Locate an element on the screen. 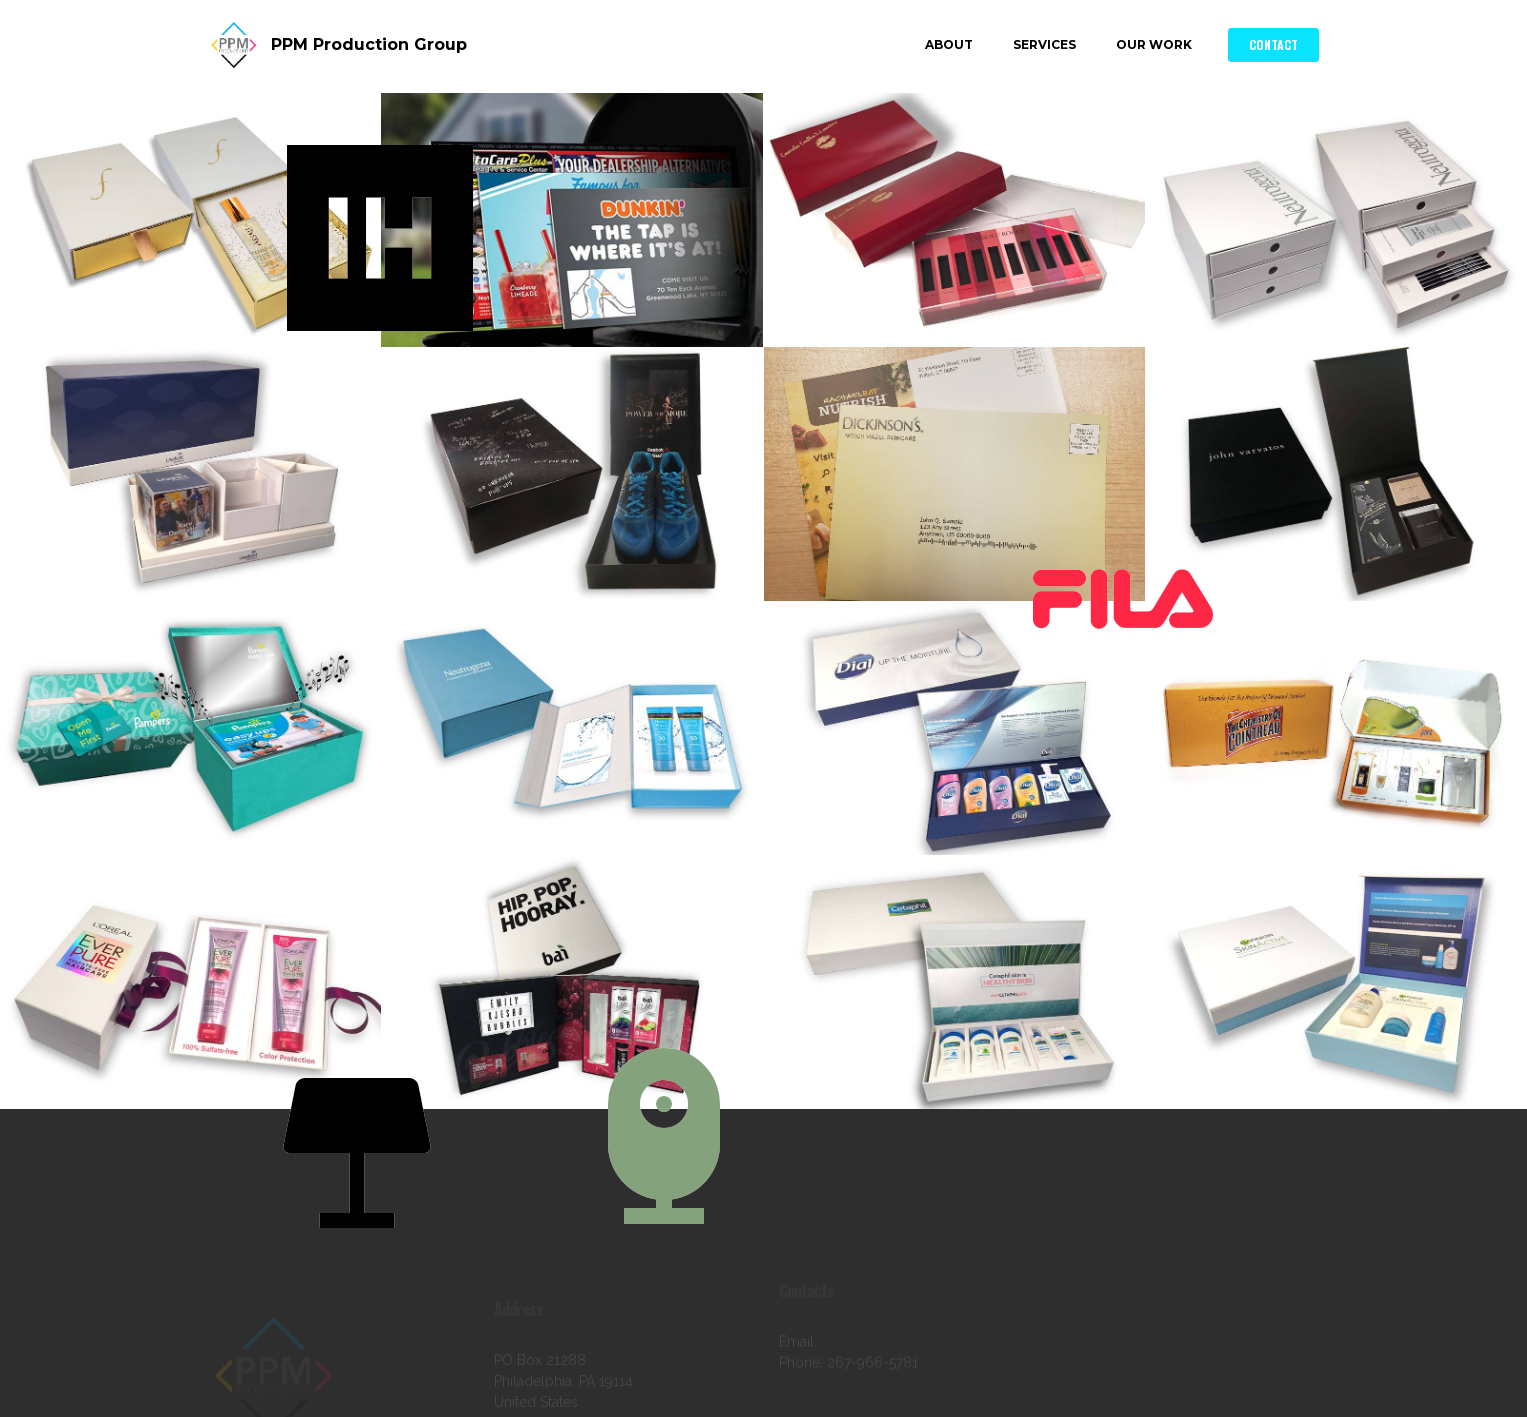 The height and width of the screenshot is (1417, 1527). open keynote presentation app is located at coordinates (357, 1153).